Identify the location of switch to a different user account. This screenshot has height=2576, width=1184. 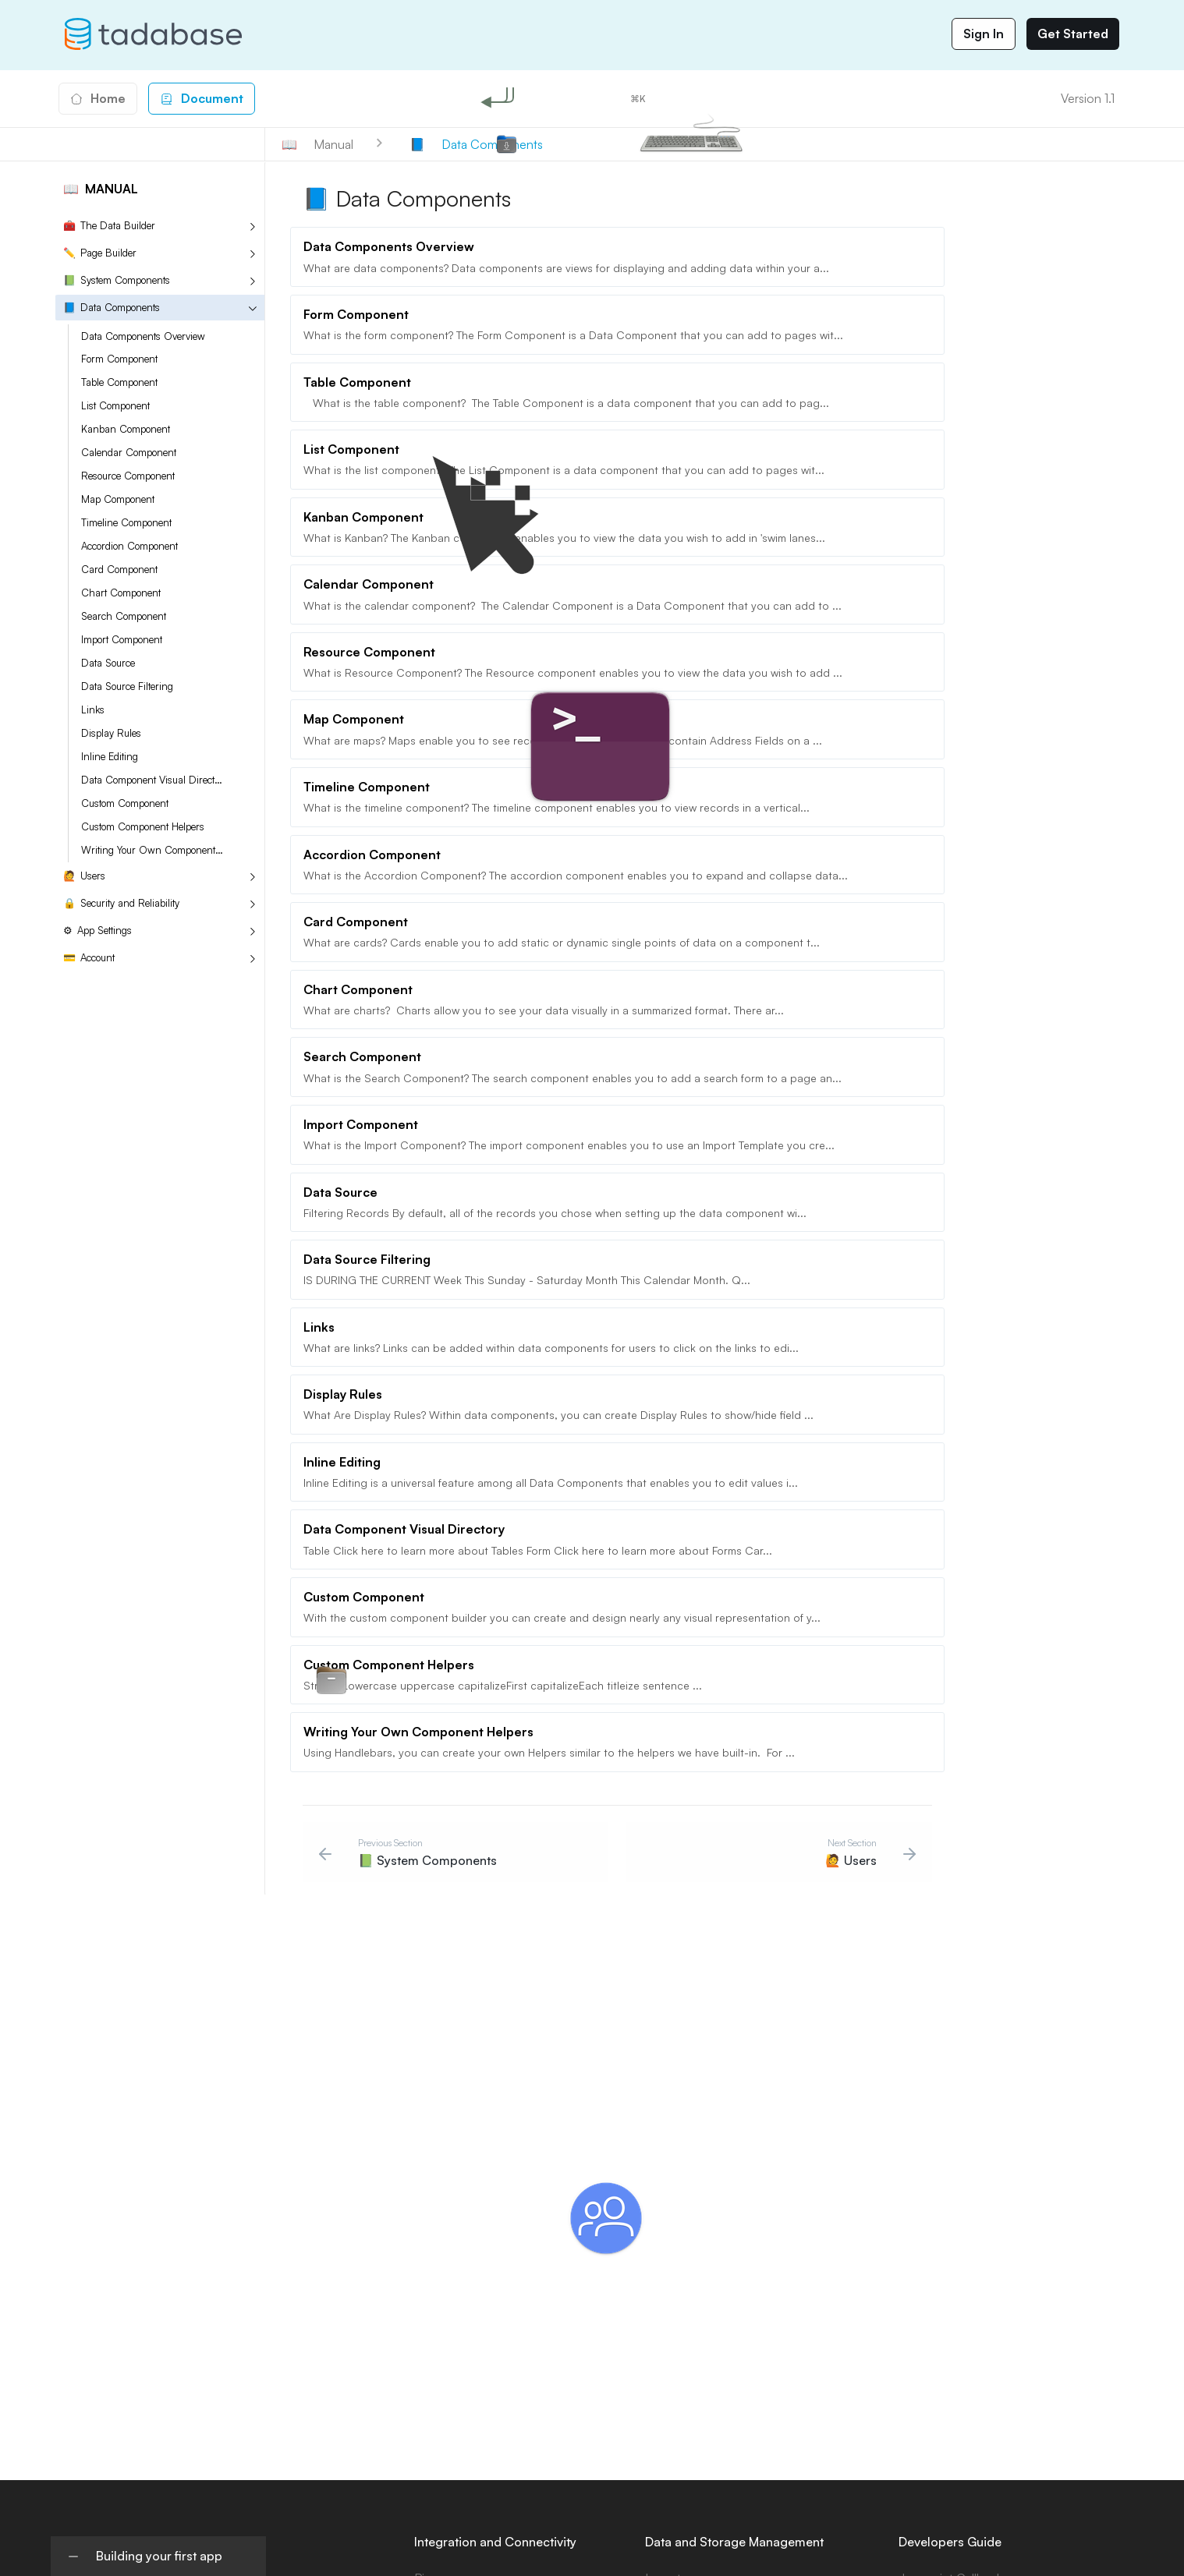
(606, 2218).